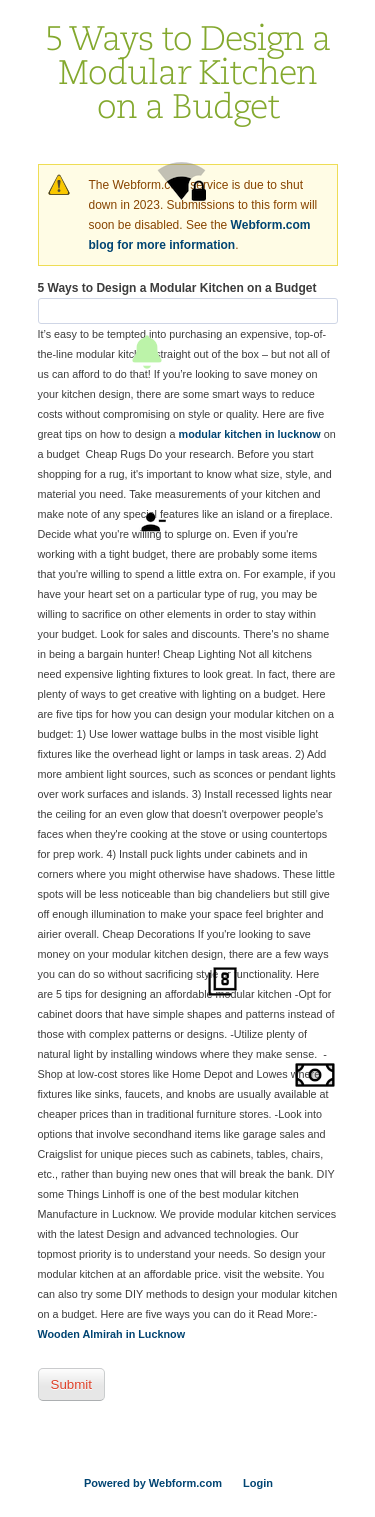  What do you see at coordinates (181, 180) in the screenshot?
I see `connected to a secured wifi network with weak signal` at bounding box center [181, 180].